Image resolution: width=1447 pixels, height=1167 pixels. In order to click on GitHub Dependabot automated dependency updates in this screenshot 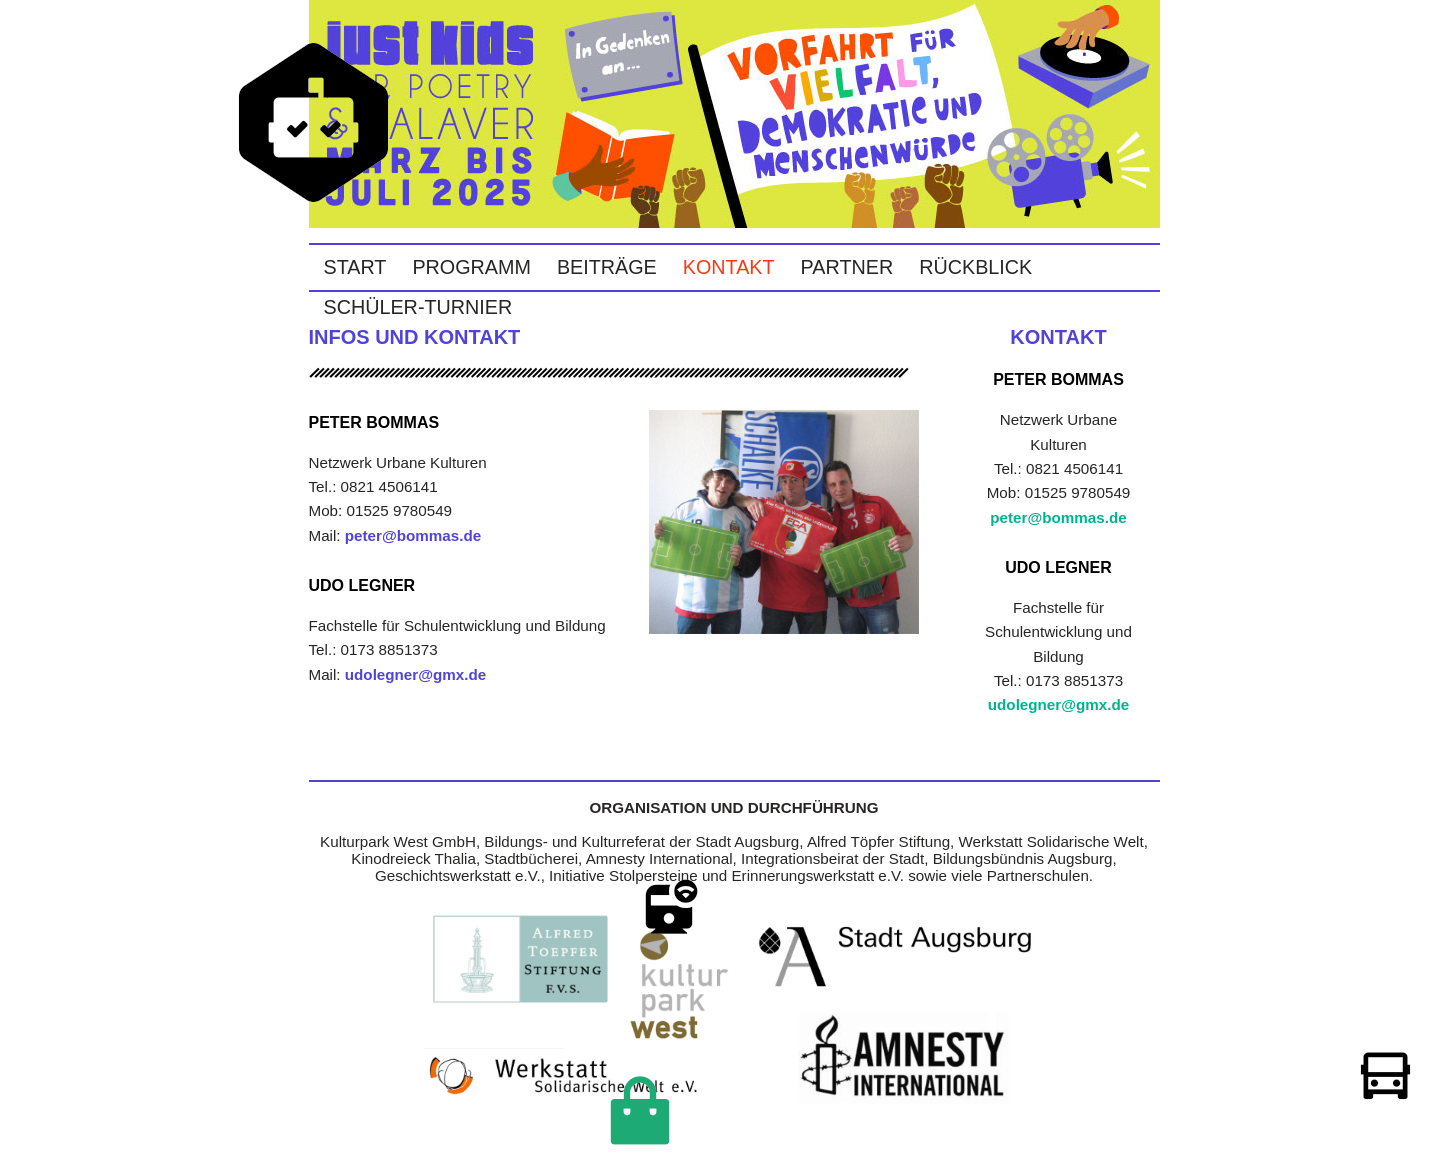, I will do `click(313, 122)`.